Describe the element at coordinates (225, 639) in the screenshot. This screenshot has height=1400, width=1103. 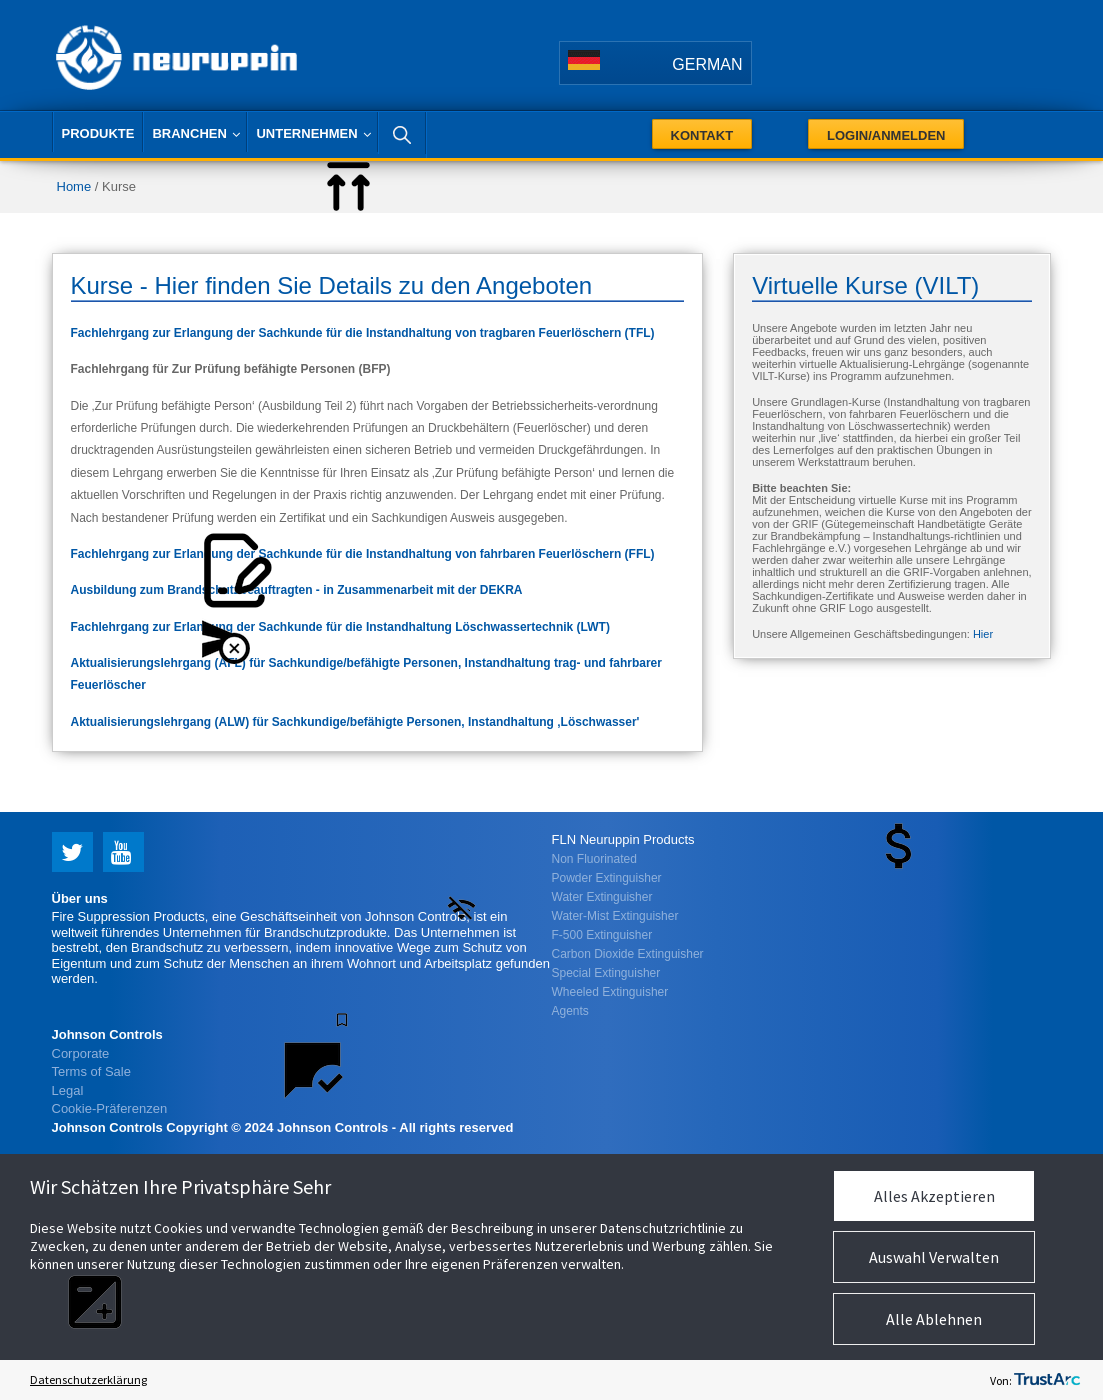
I see `cancel a scheduled message` at that location.